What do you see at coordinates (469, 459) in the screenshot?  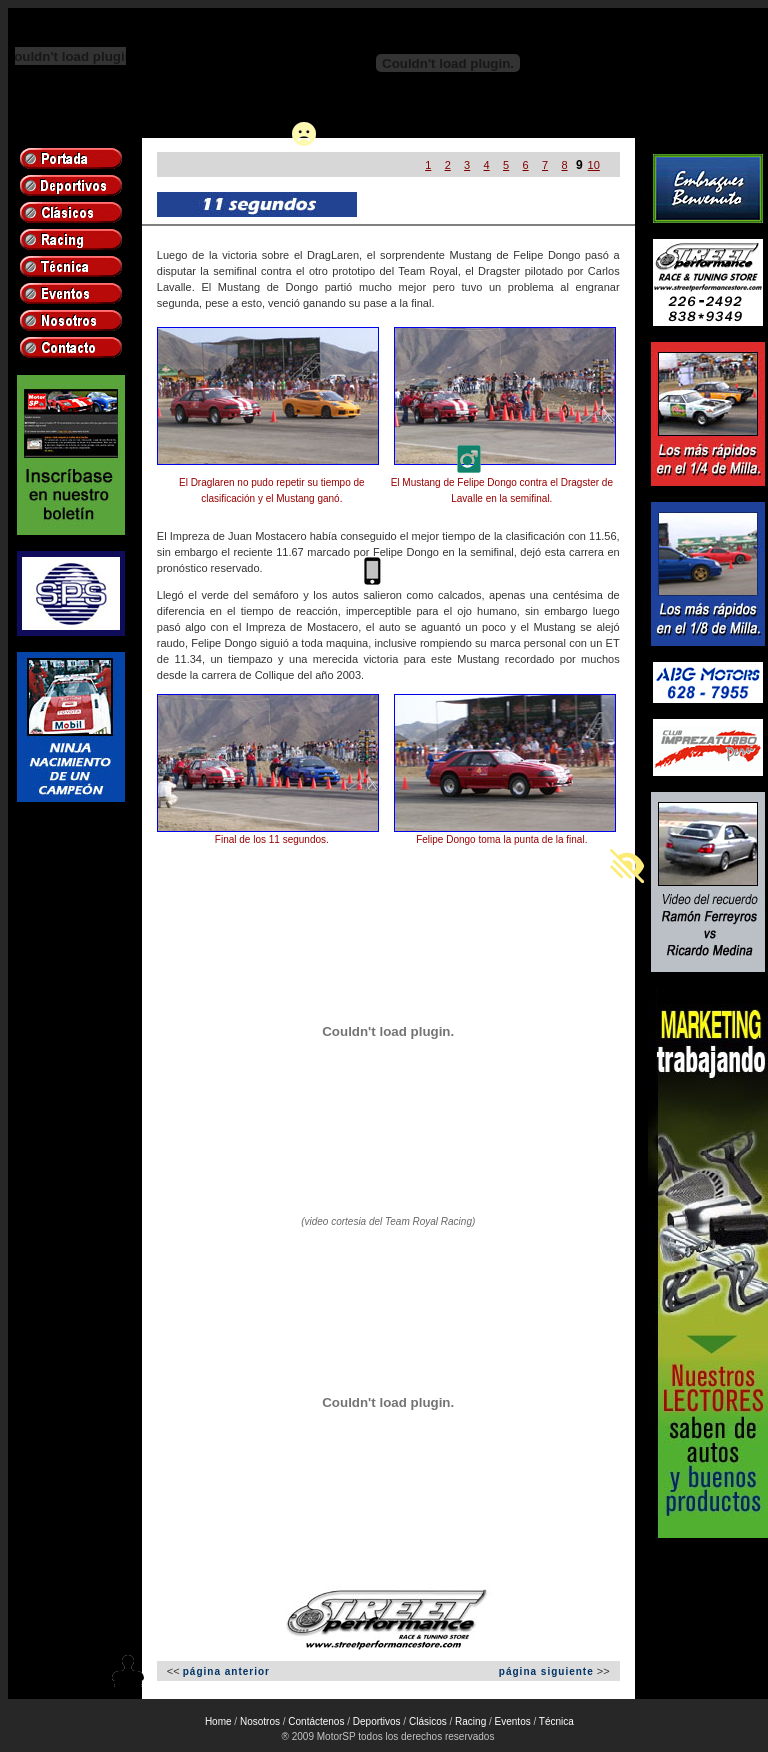 I see `indicates male gender selection` at bounding box center [469, 459].